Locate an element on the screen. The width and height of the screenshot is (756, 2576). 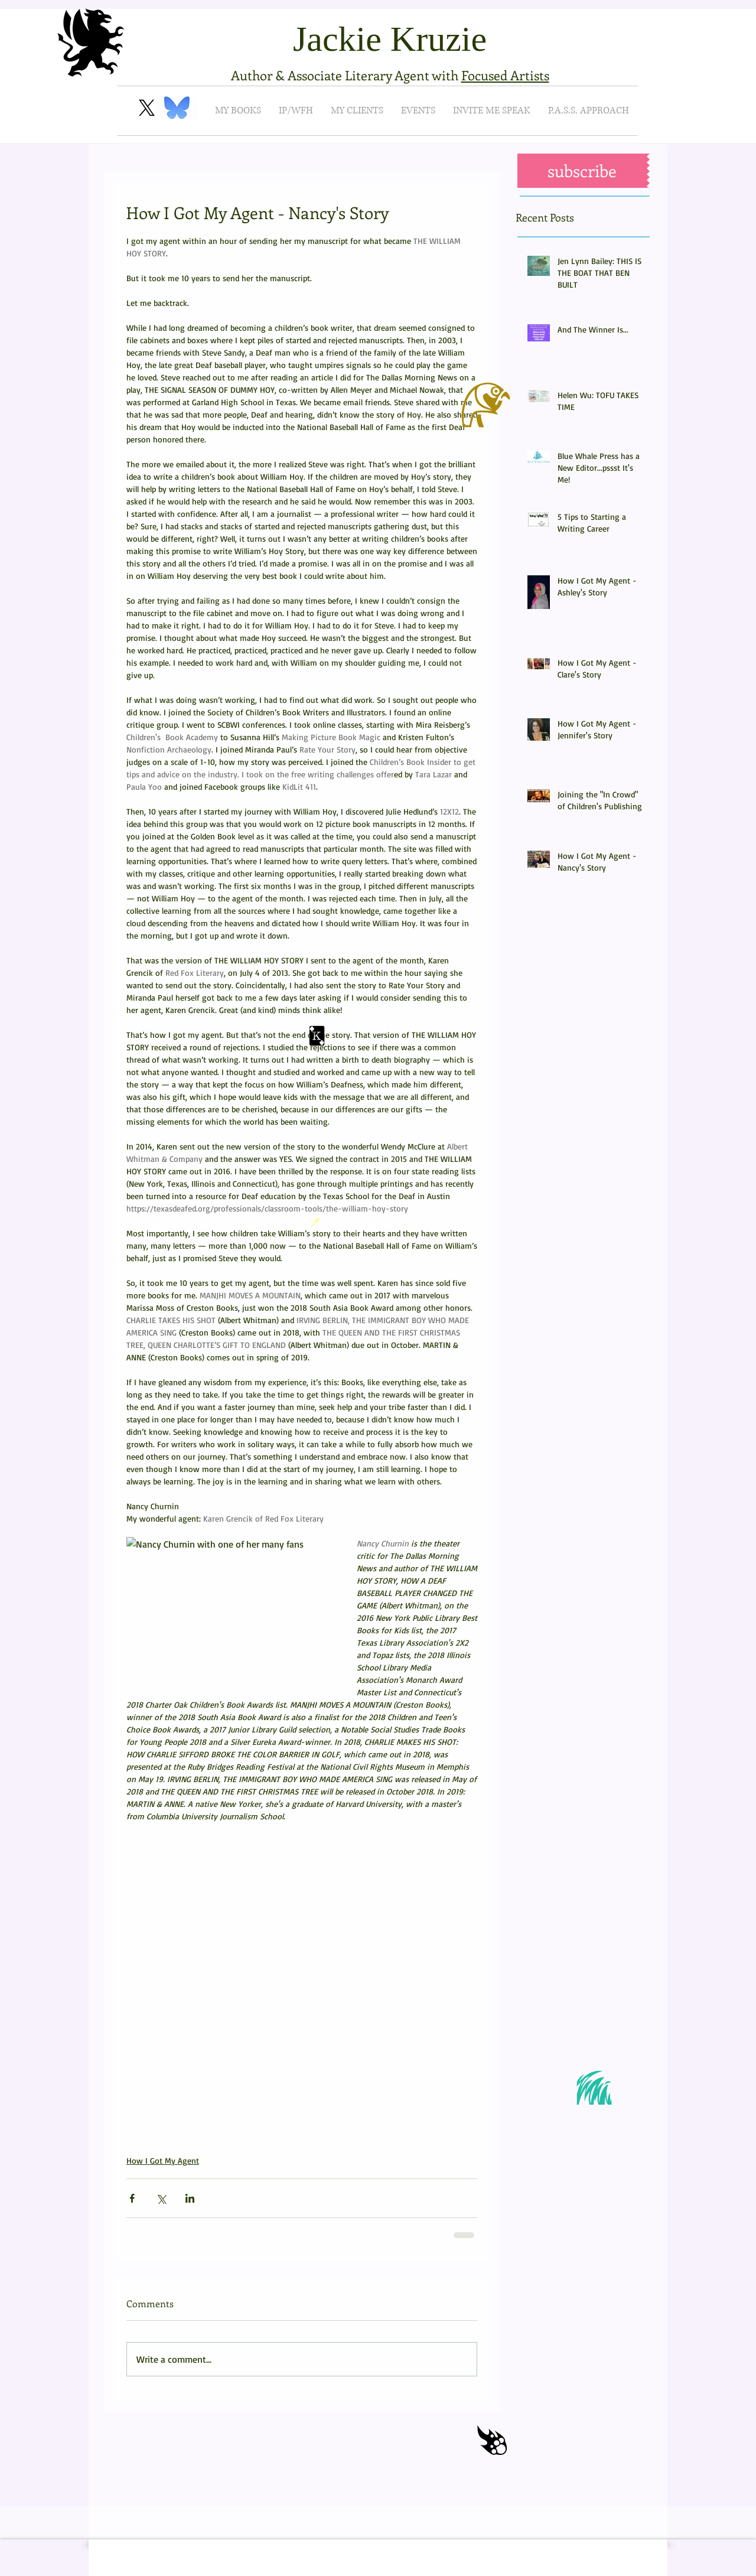
activate fire wave attack or ability is located at coordinates (594, 2087).